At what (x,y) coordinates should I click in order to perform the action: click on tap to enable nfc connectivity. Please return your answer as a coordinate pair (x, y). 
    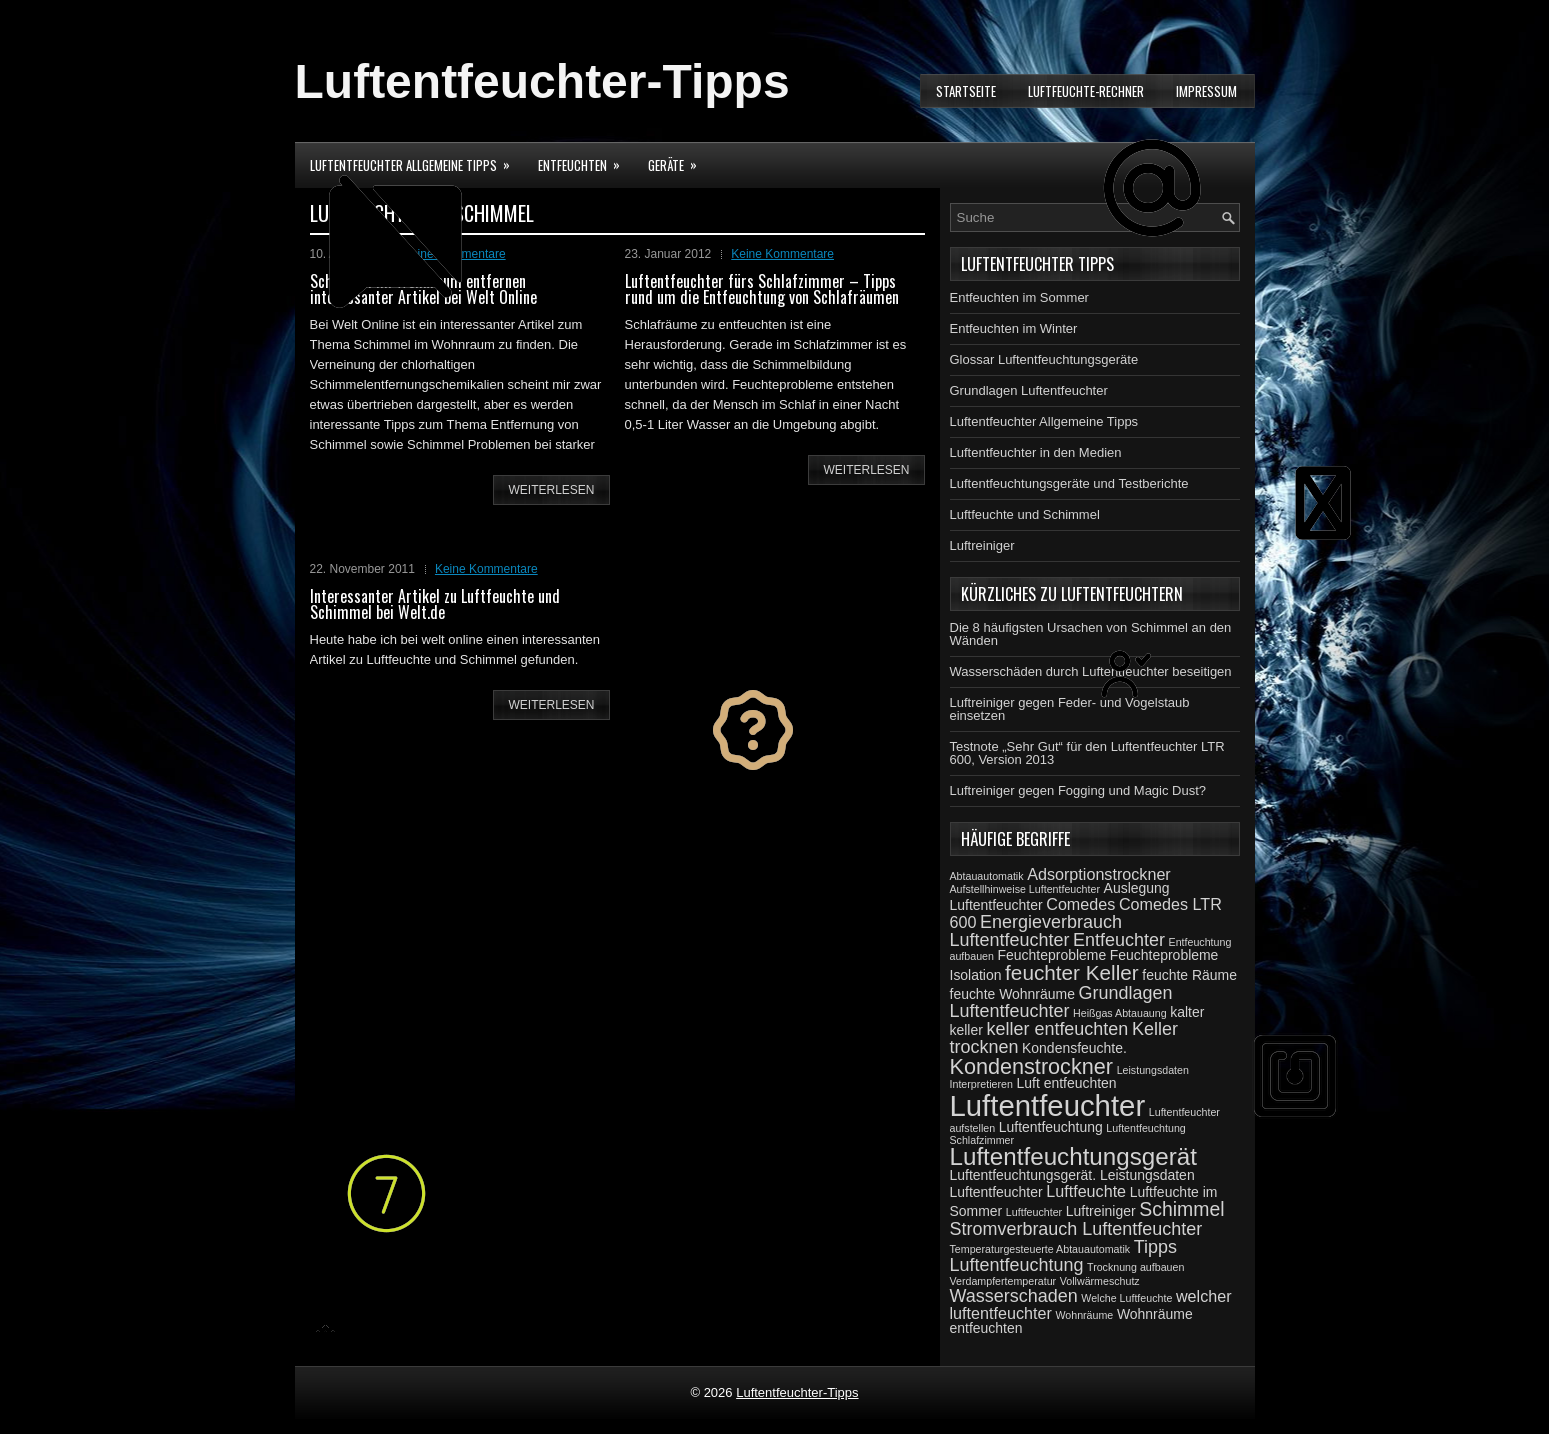
    Looking at the image, I should click on (1295, 1076).